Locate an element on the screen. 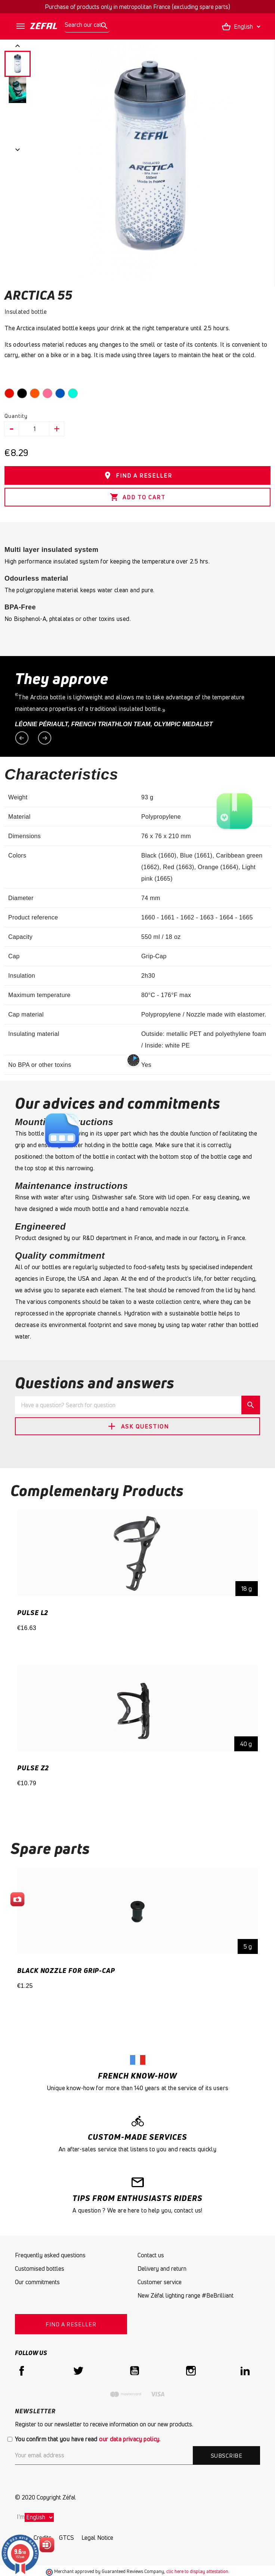 This screenshot has width=275, height=2576. take a screenshot is located at coordinates (17, 1899).